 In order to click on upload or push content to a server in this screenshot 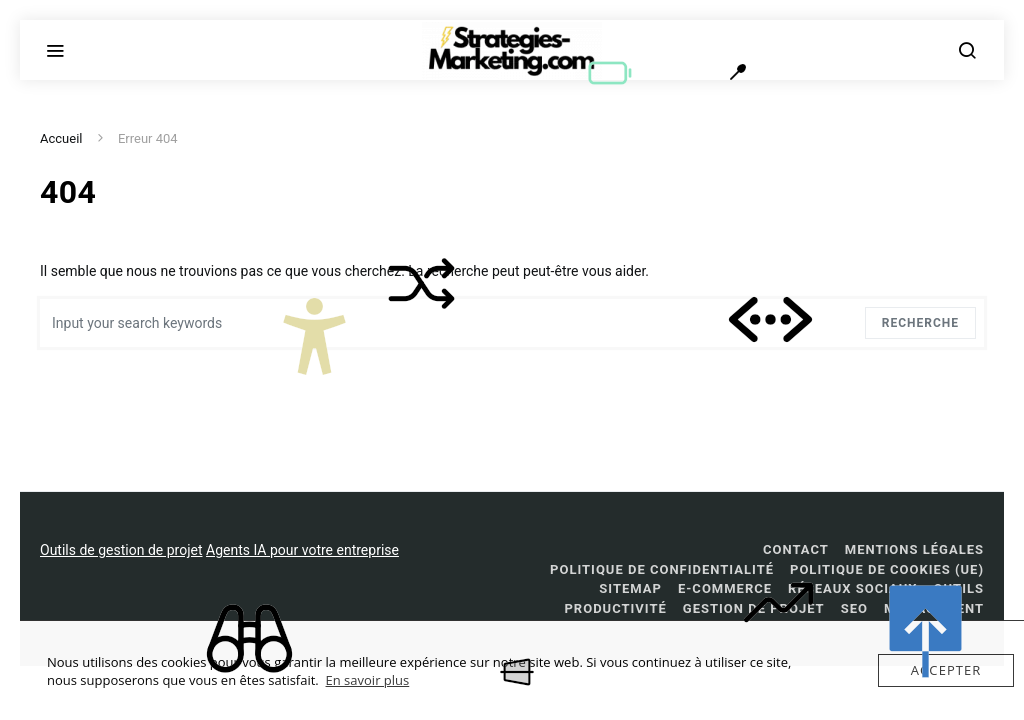, I will do `click(925, 631)`.